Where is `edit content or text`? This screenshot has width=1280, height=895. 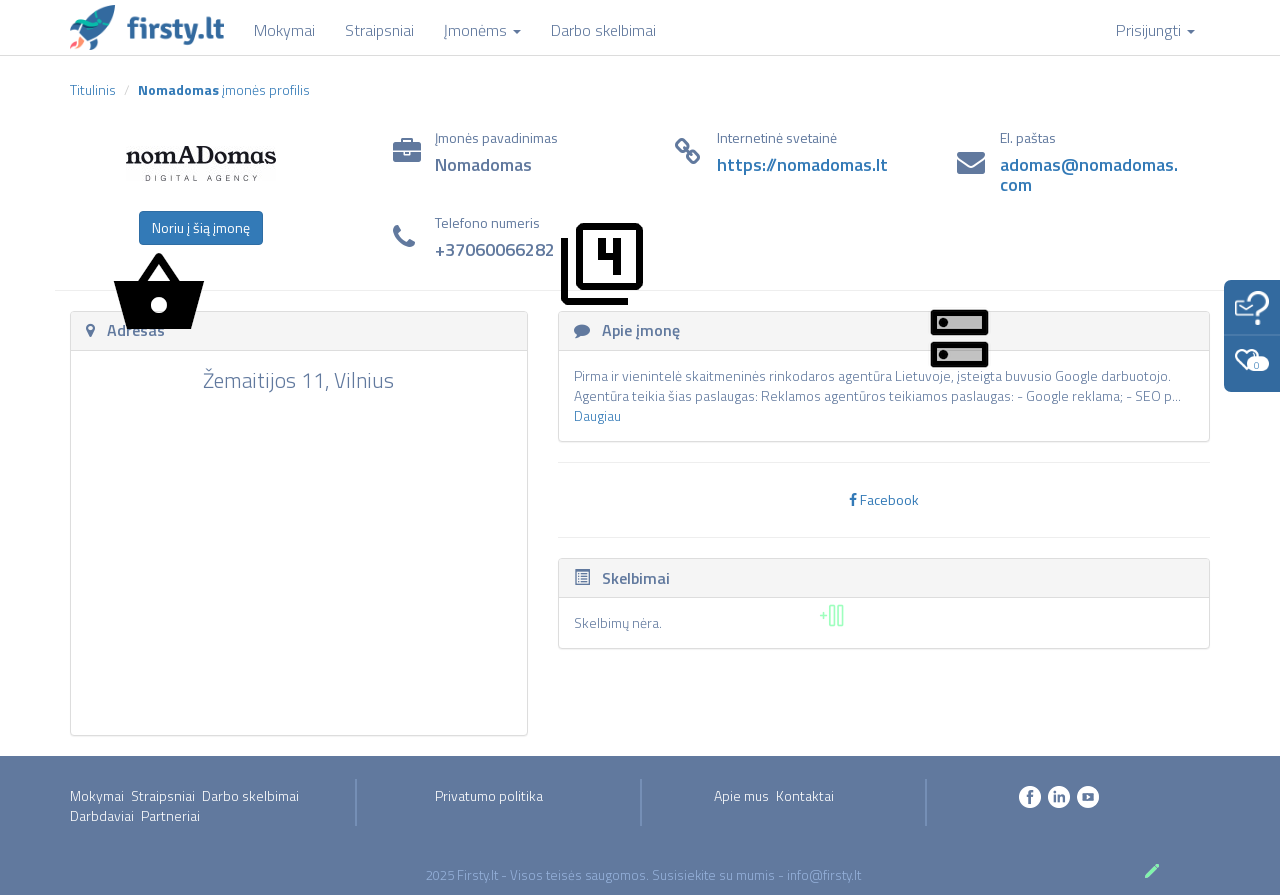 edit content or text is located at coordinates (1152, 871).